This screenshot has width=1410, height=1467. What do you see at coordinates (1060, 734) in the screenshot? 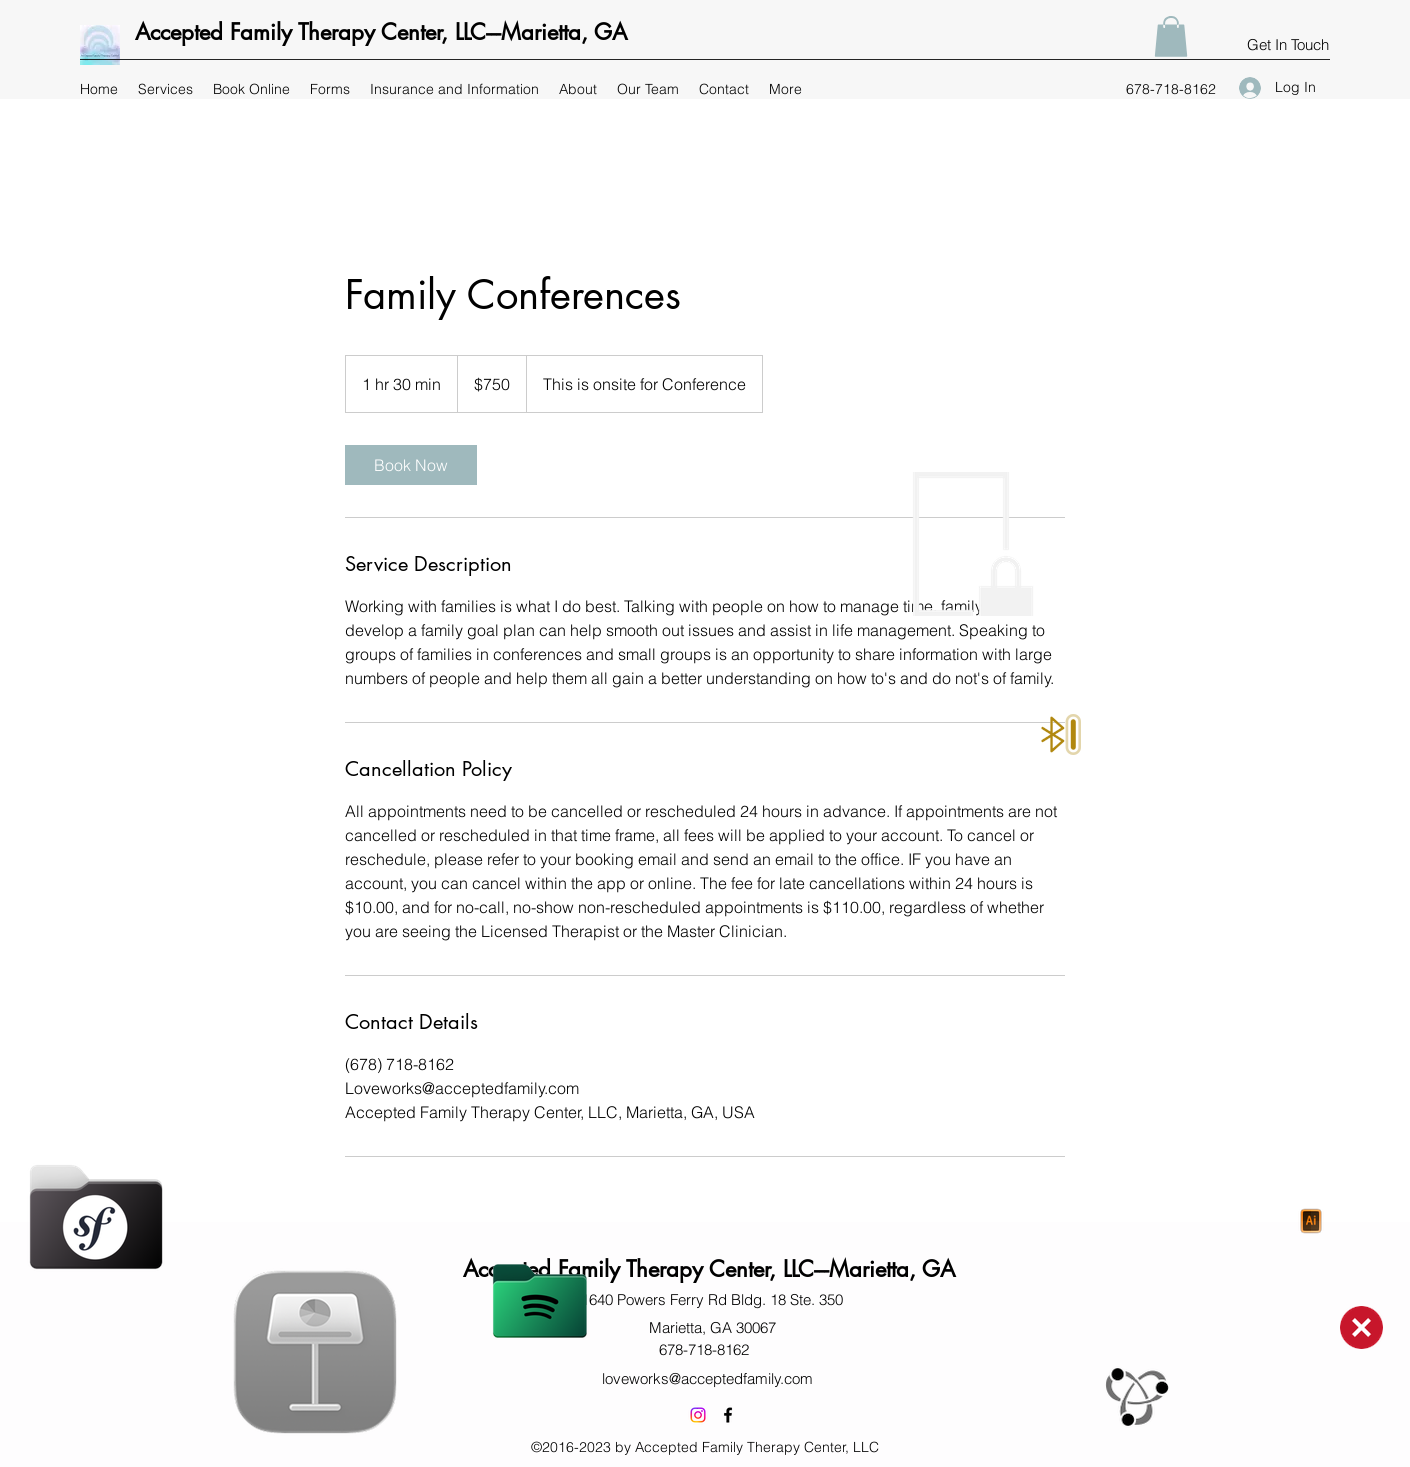
I see `view bluetooth device battery status` at bounding box center [1060, 734].